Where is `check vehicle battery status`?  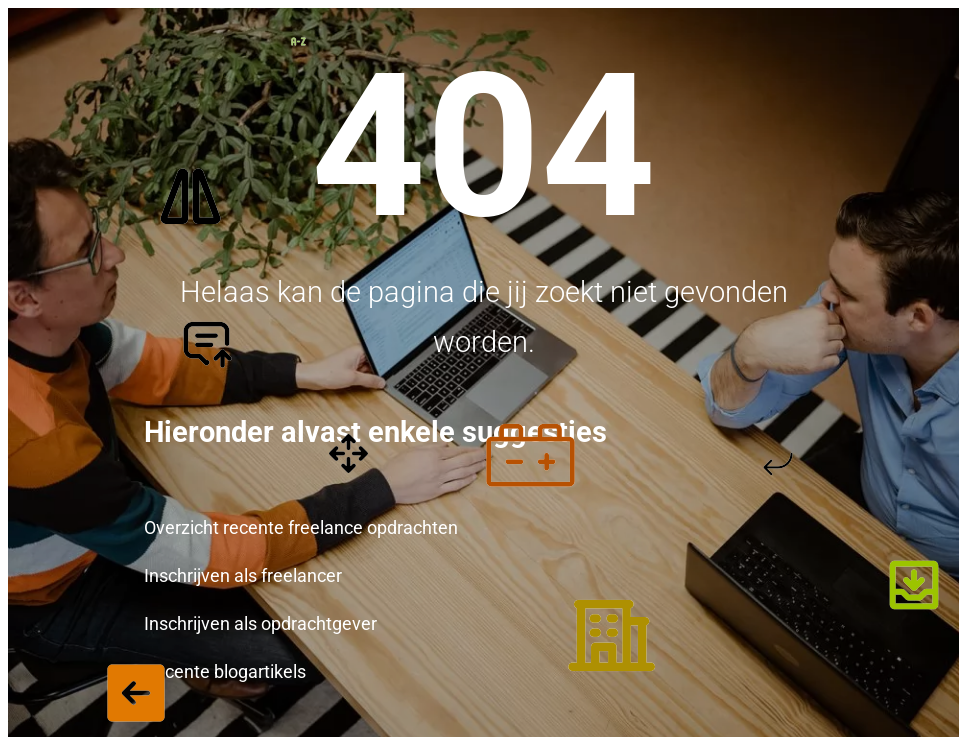
check vehicle battery status is located at coordinates (530, 458).